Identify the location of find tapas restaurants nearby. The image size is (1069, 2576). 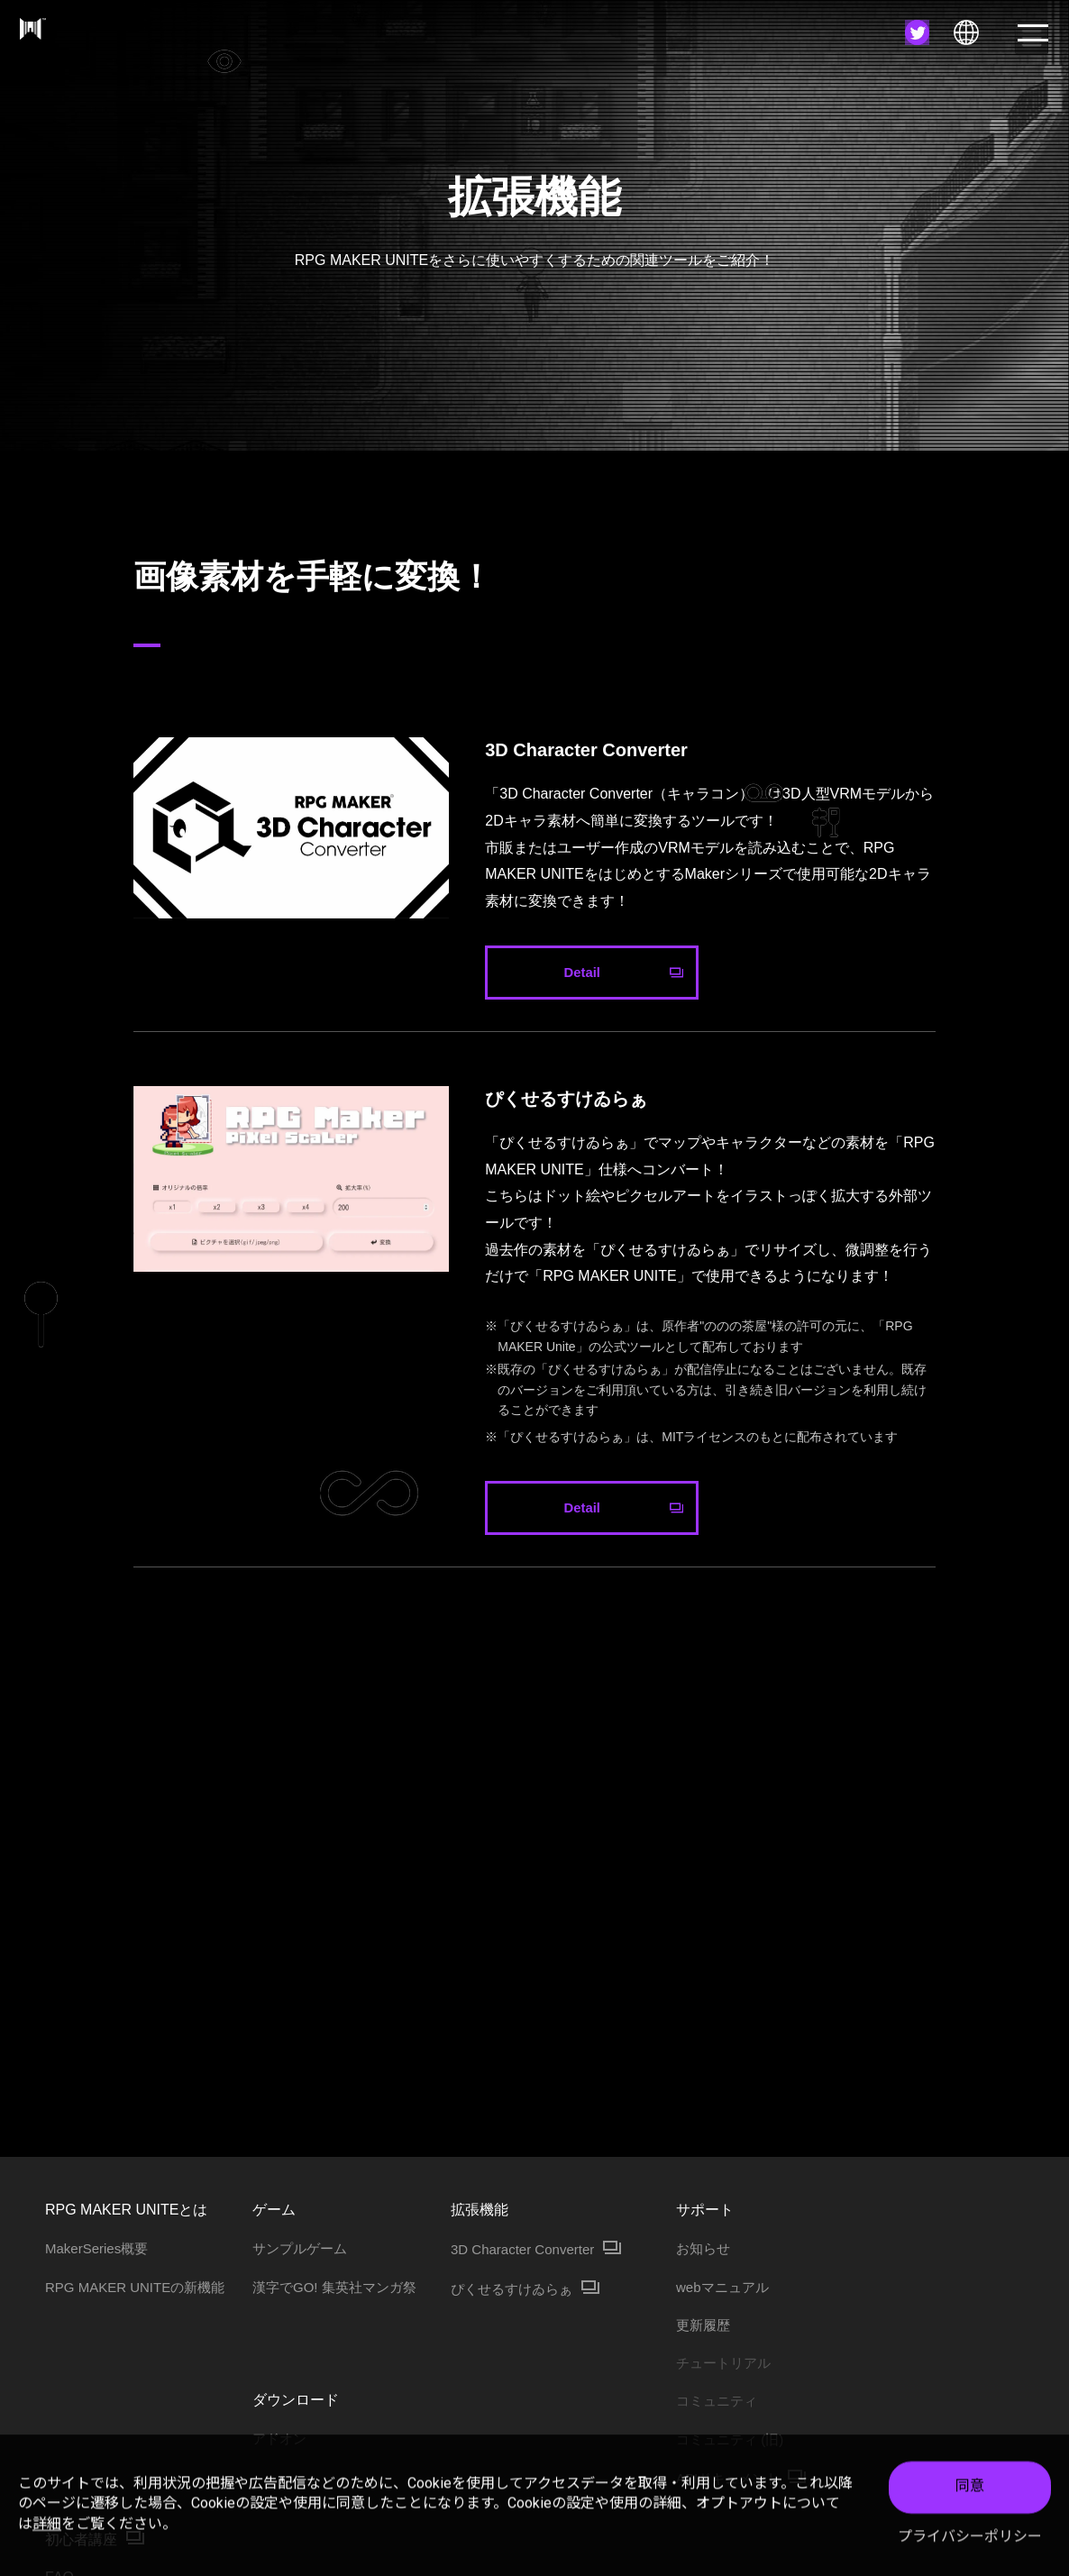
(826, 822).